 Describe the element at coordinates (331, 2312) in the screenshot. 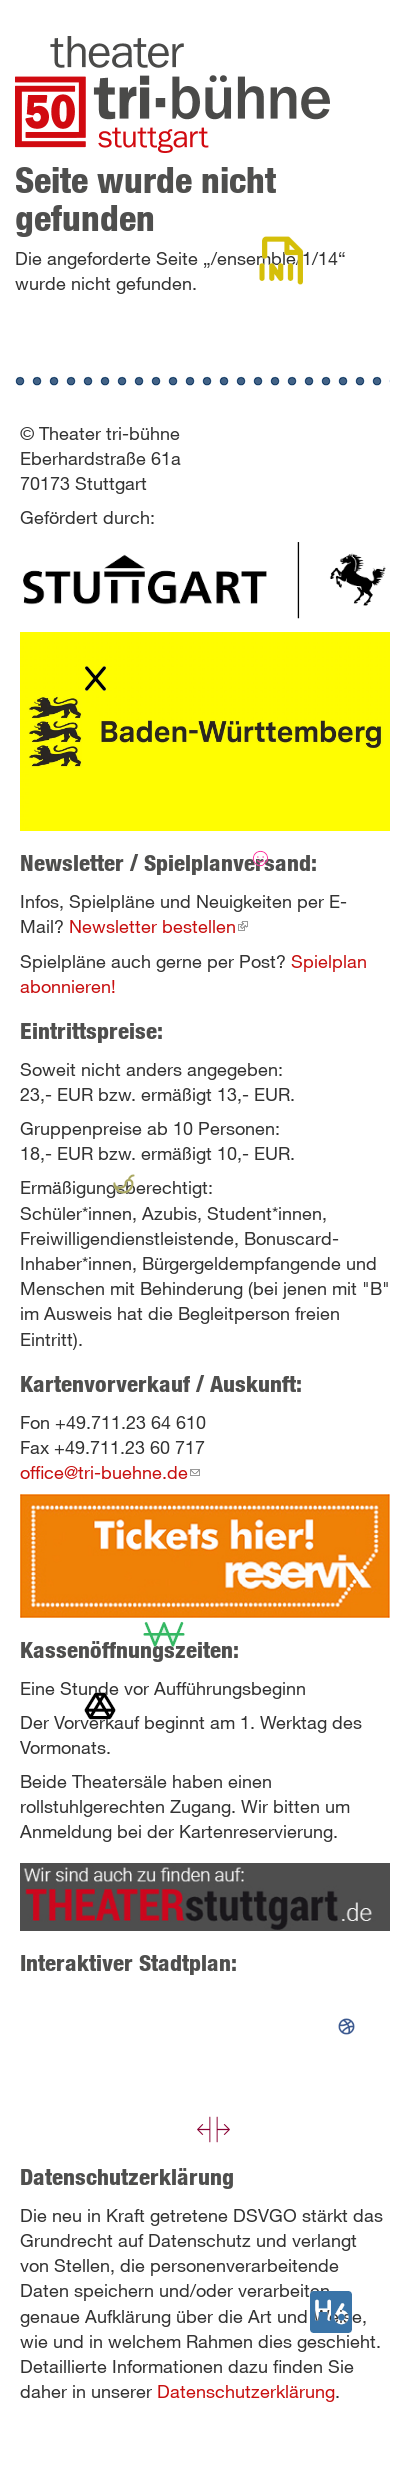

I see `format text as heading level 6` at that location.